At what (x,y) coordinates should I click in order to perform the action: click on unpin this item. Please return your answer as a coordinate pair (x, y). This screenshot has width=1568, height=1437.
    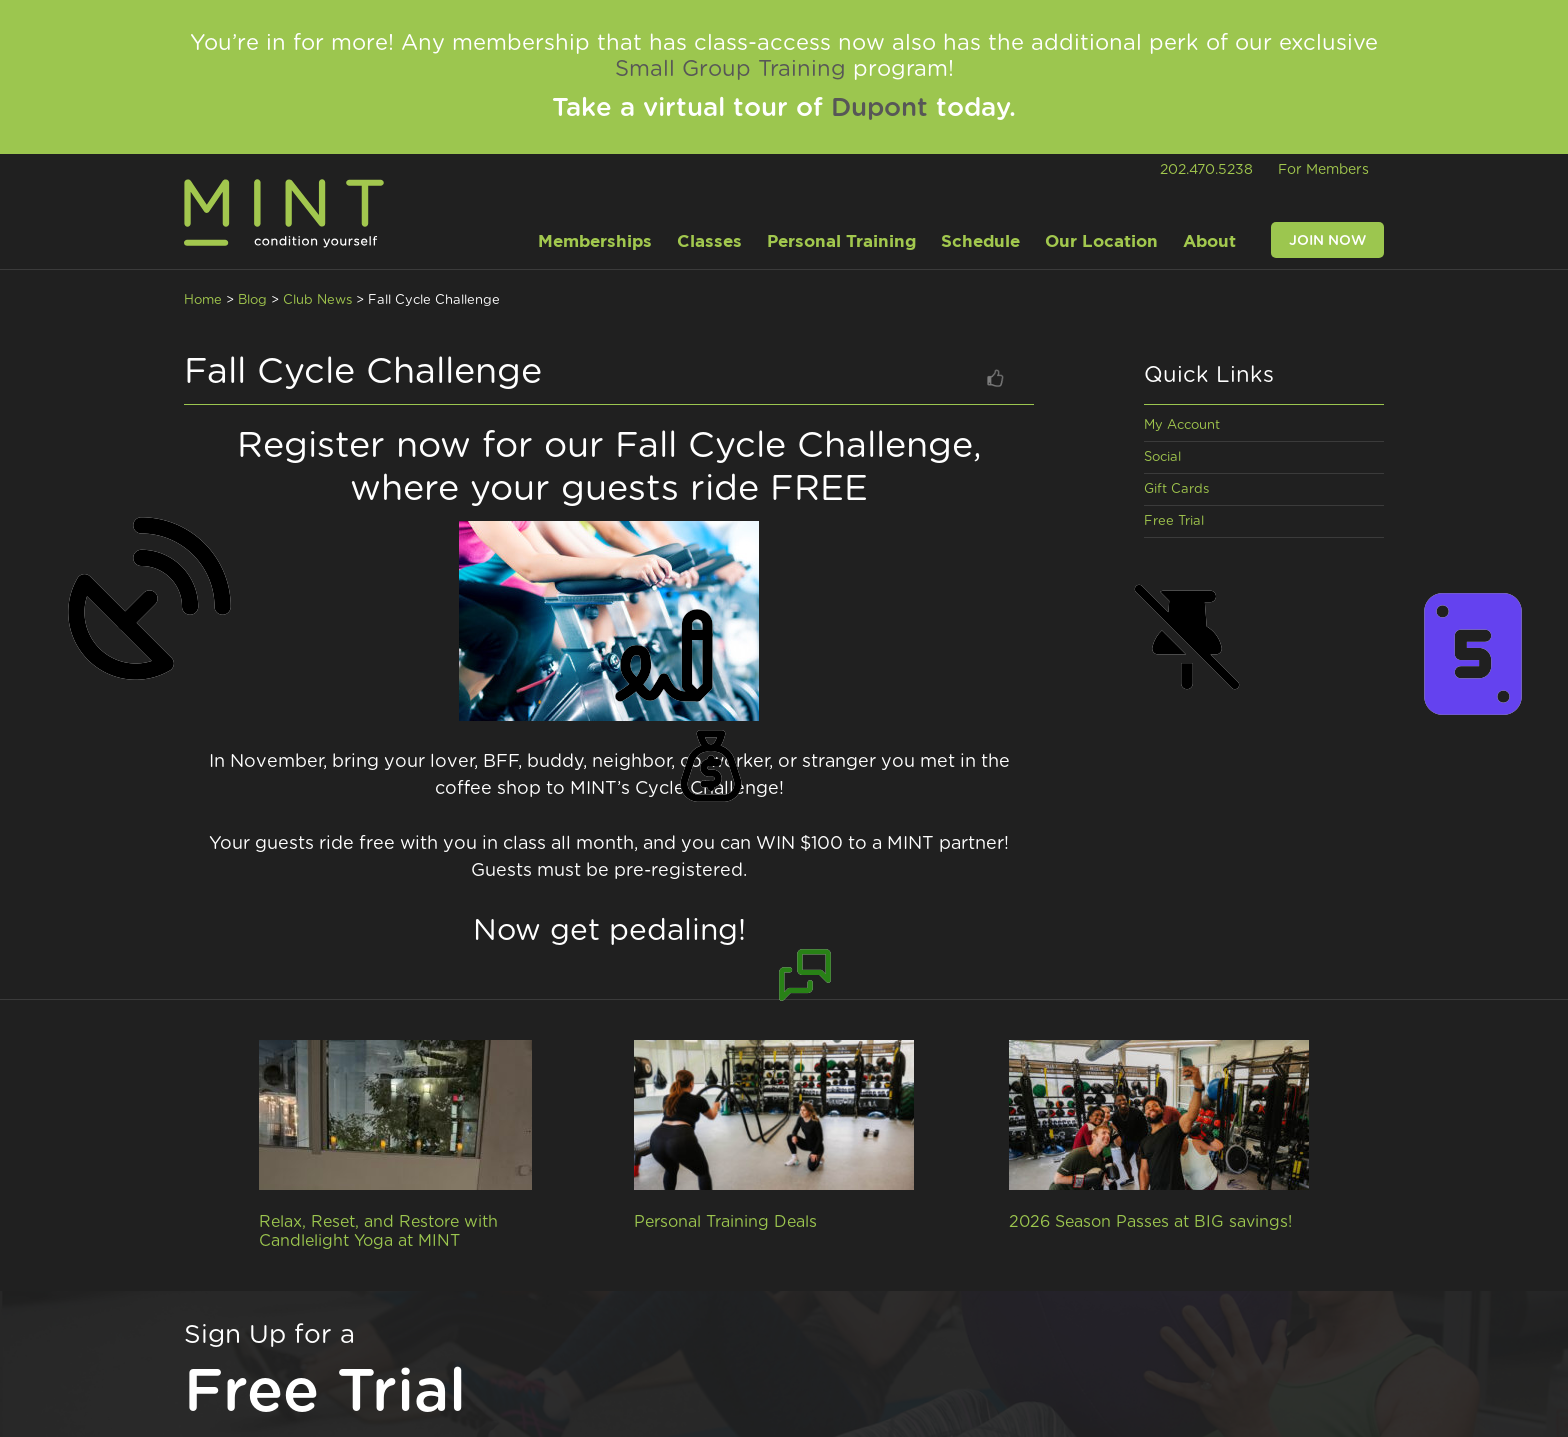
    Looking at the image, I should click on (1187, 637).